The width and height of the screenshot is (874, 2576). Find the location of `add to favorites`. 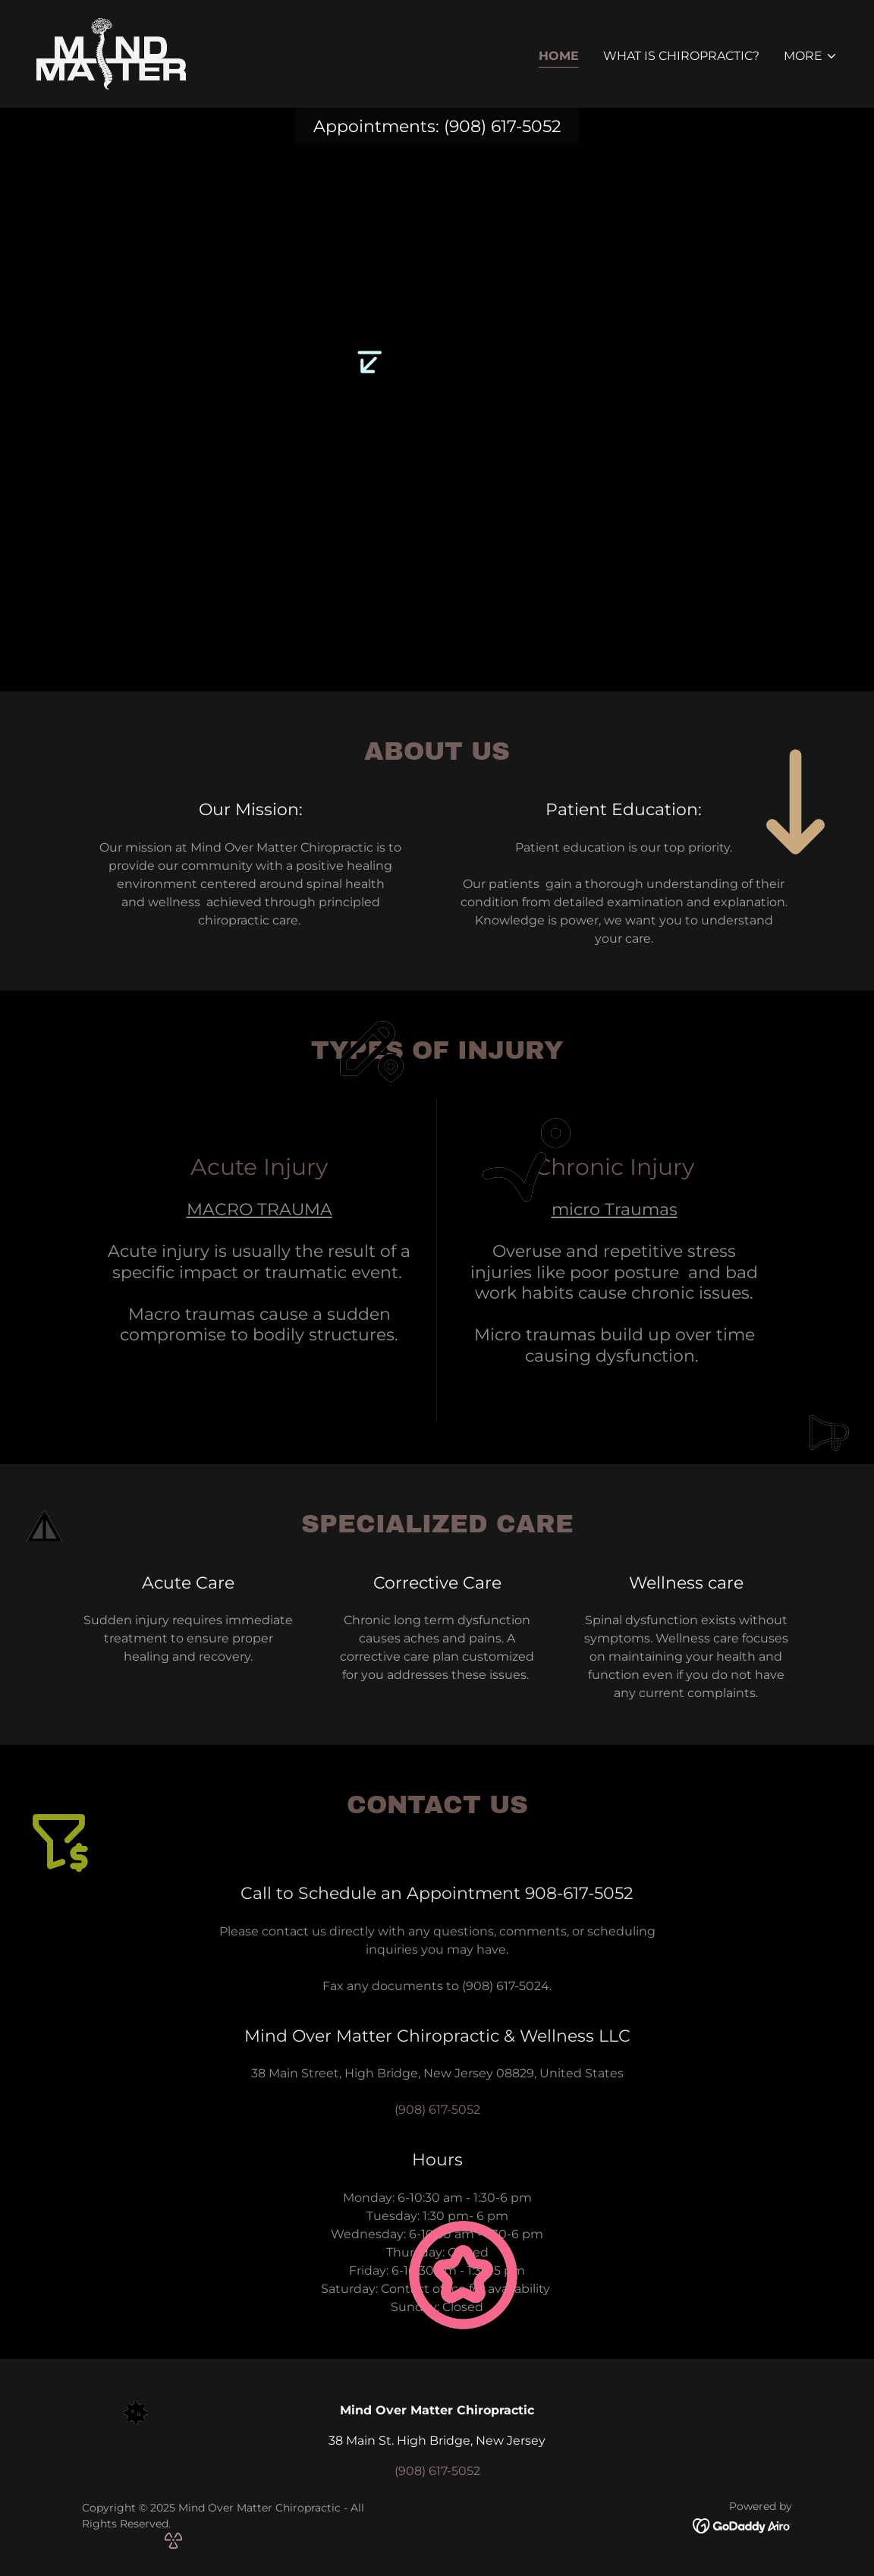

add to favorites is located at coordinates (463, 2275).